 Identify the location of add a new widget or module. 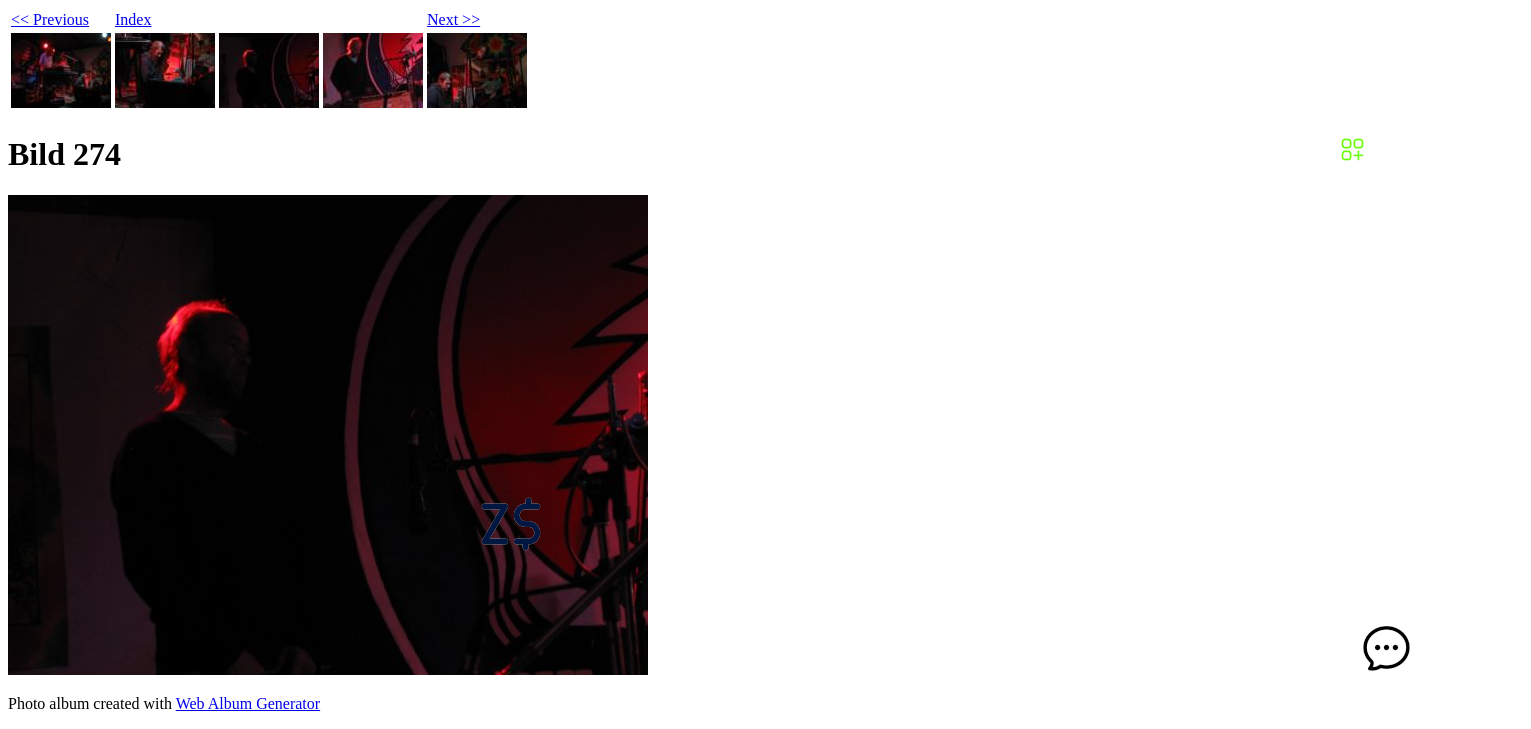
(1352, 149).